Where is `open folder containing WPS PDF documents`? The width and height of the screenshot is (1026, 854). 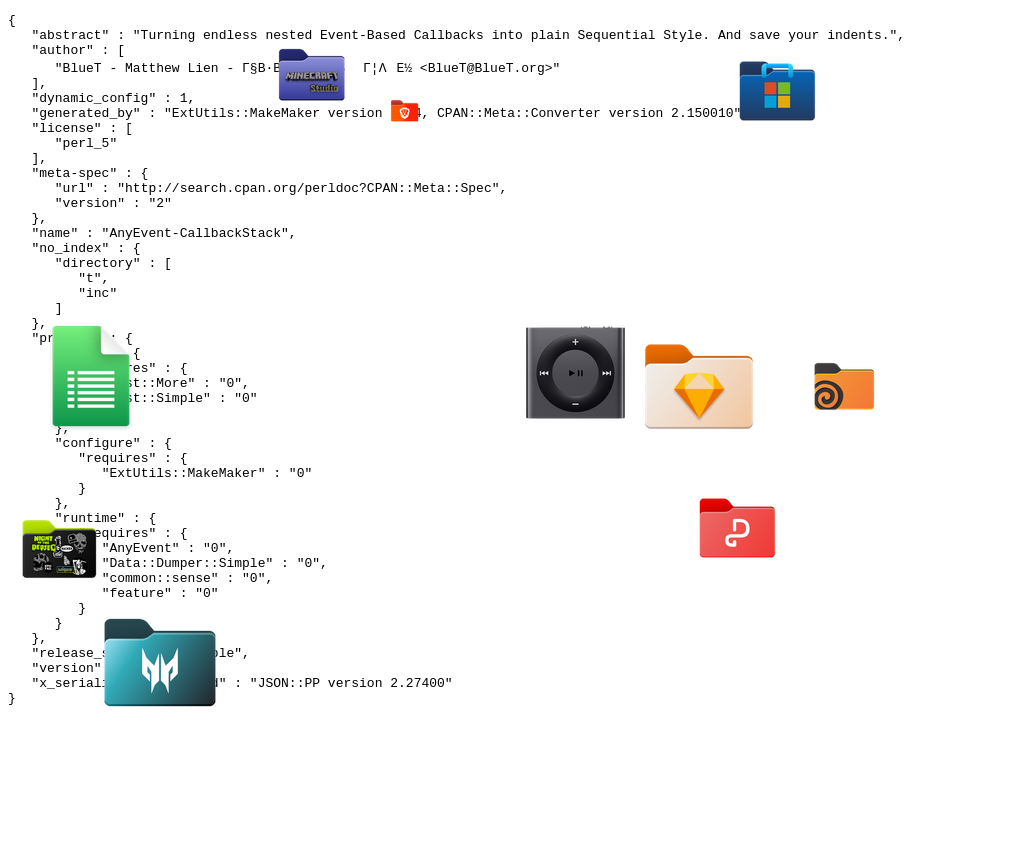
open folder containing WPS PDF documents is located at coordinates (737, 530).